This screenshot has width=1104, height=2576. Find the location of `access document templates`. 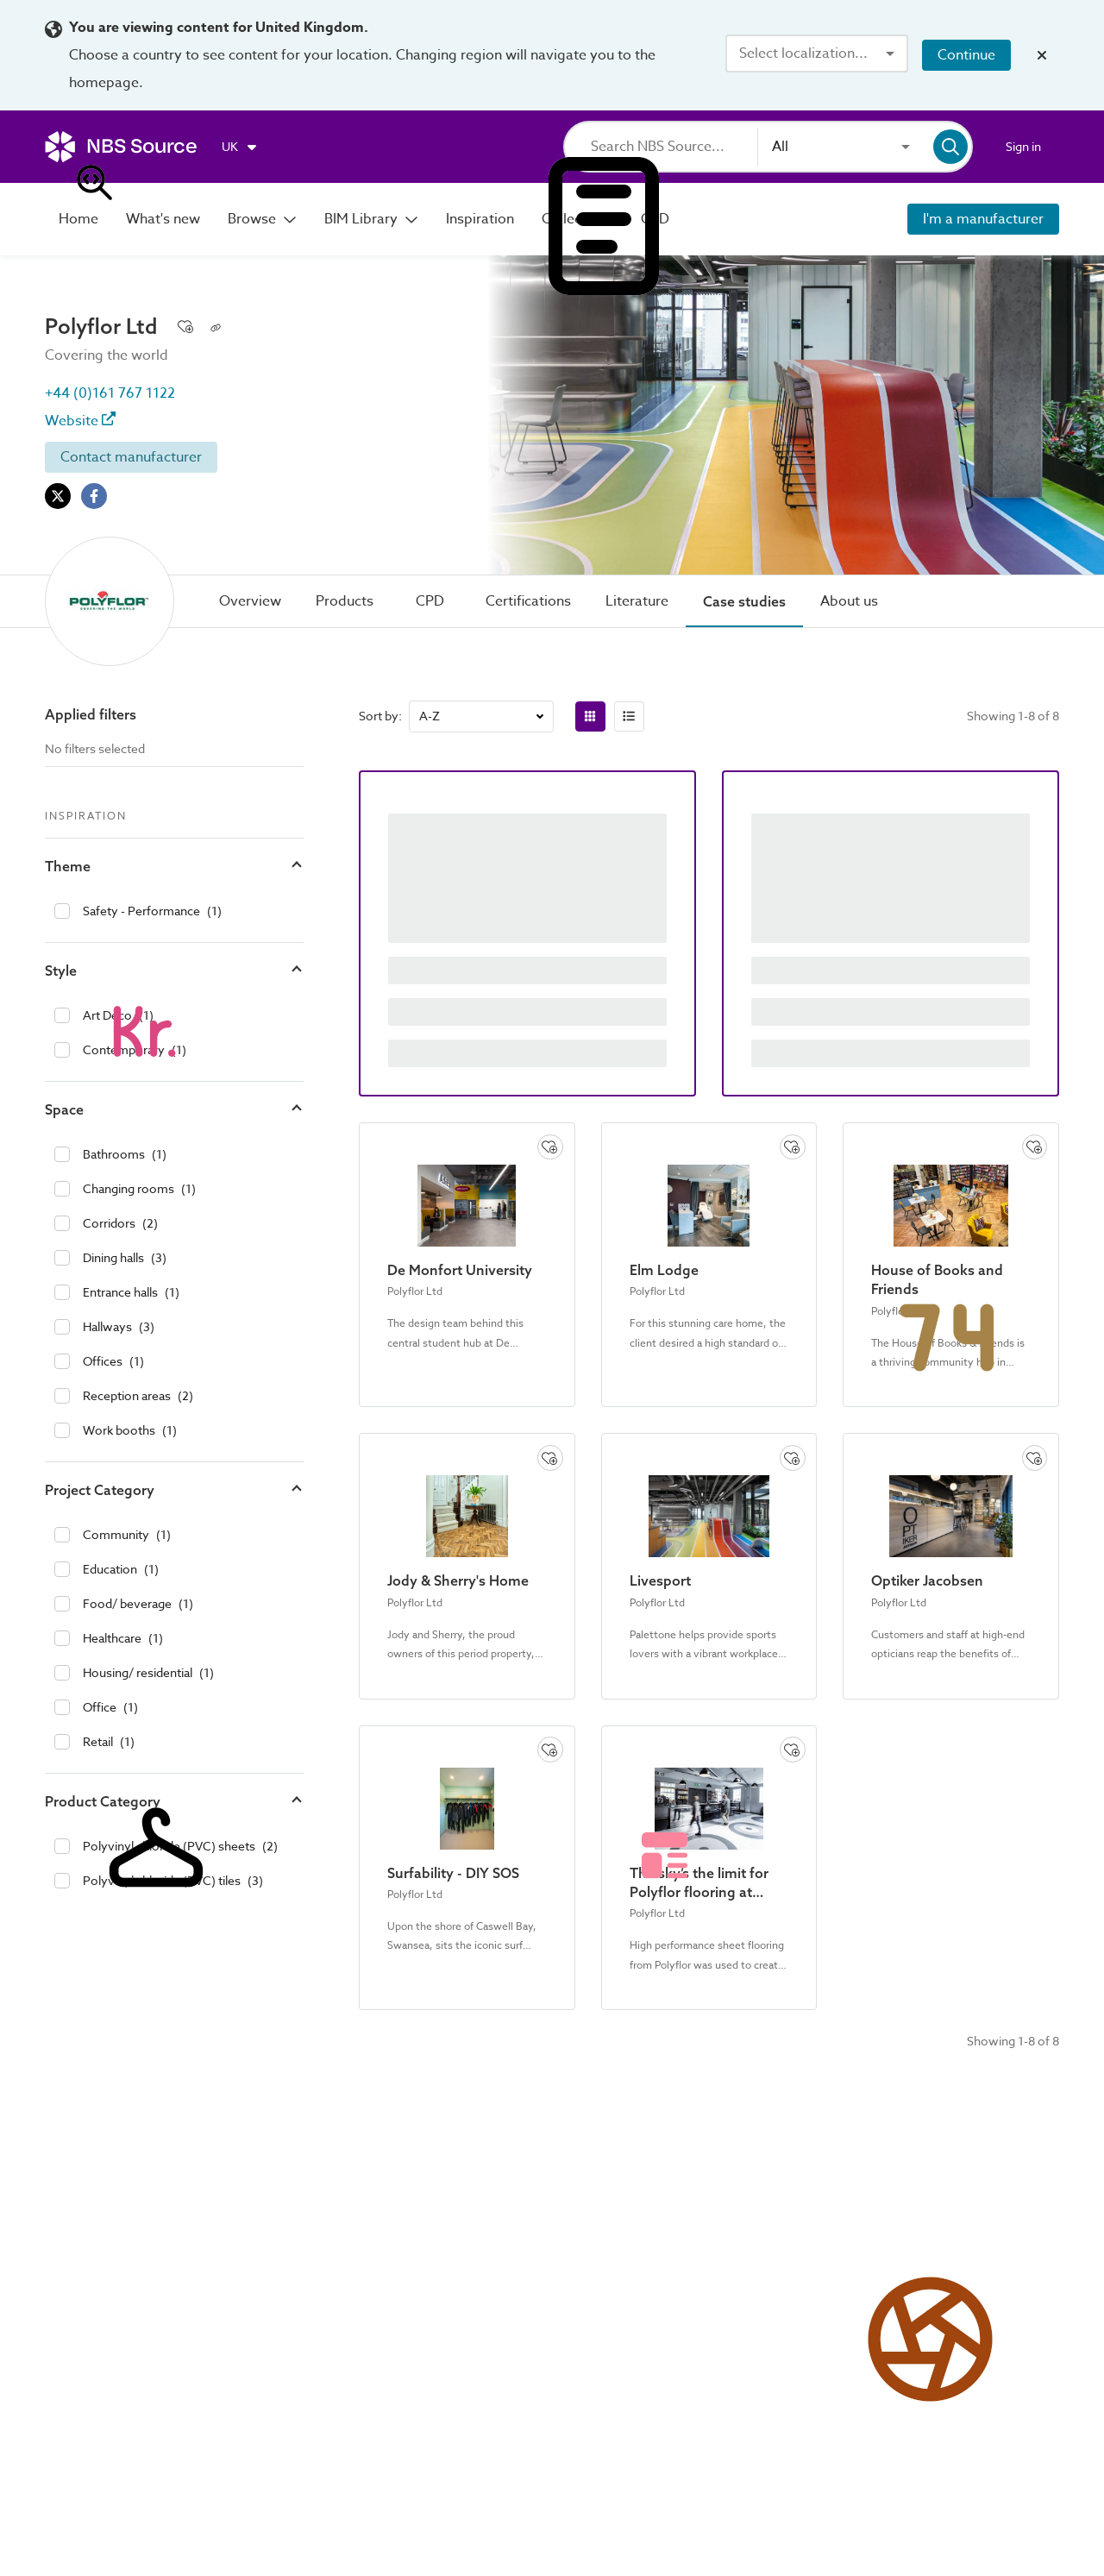

access document templates is located at coordinates (664, 1855).